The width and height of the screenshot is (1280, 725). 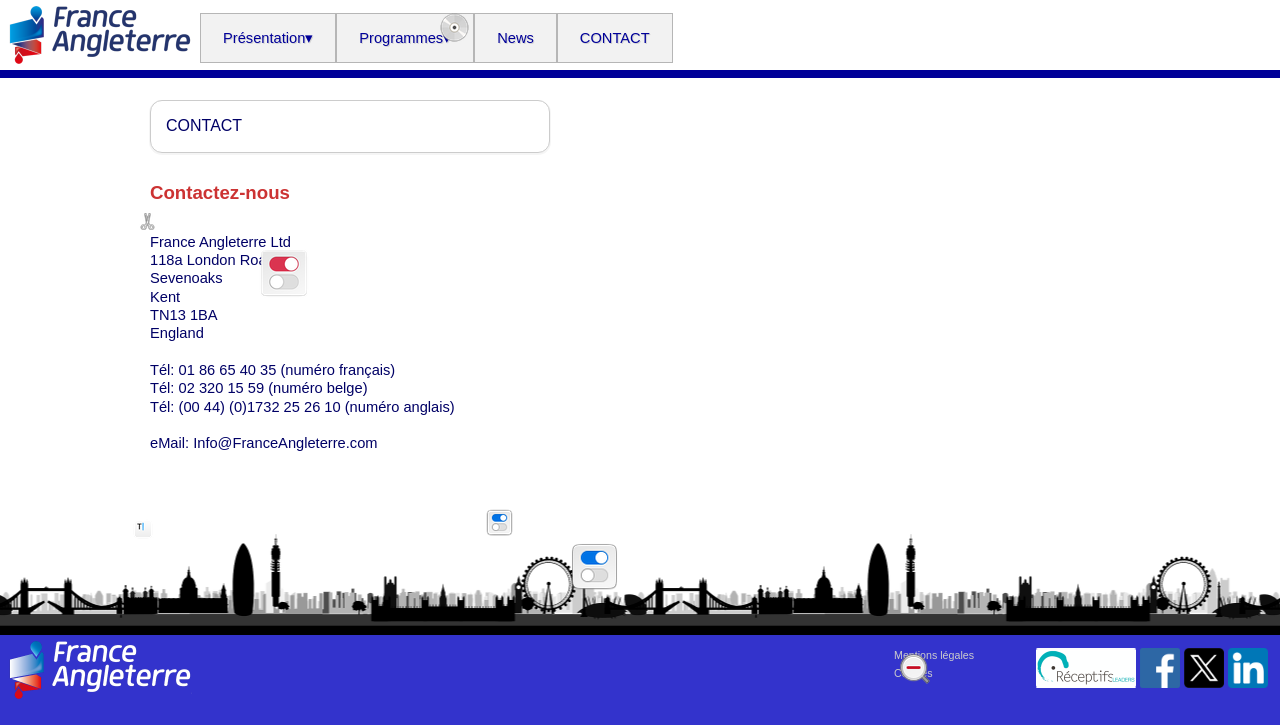 What do you see at coordinates (454, 27) in the screenshot?
I see `indicates a DVD+R disc drive or media` at bounding box center [454, 27].